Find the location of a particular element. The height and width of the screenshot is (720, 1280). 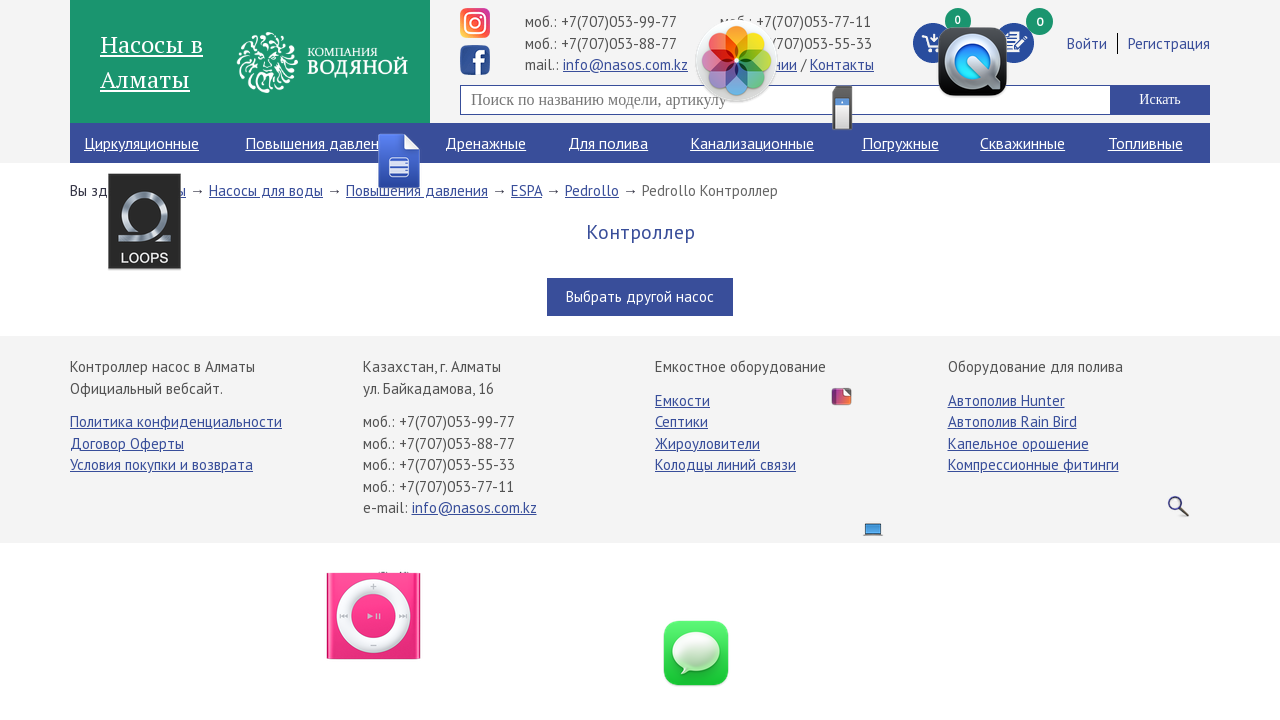

iPod shuffle device connected is located at coordinates (373, 615).